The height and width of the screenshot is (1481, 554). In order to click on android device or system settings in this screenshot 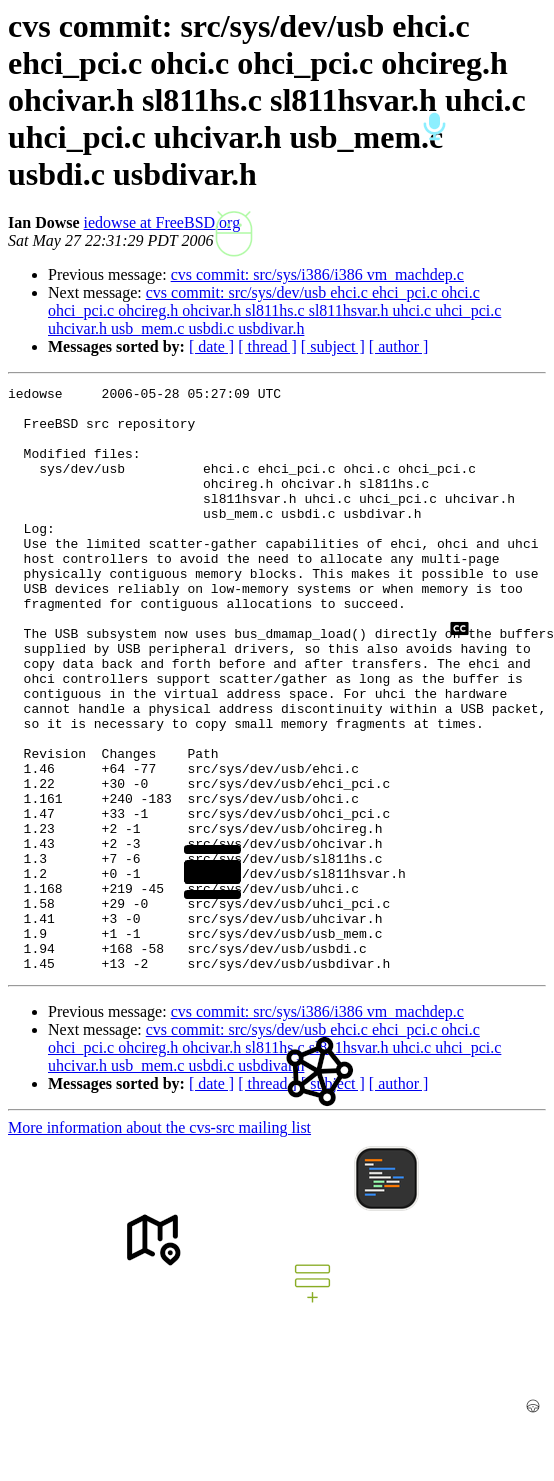, I will do `click(234, 233)`.